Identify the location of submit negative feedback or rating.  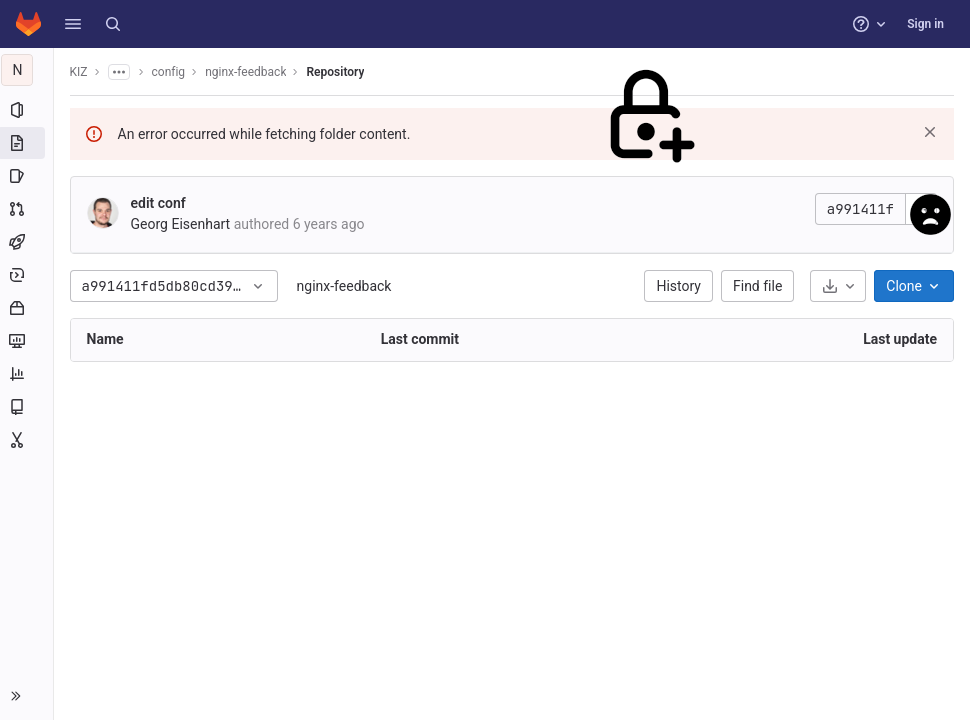
(930, 214).